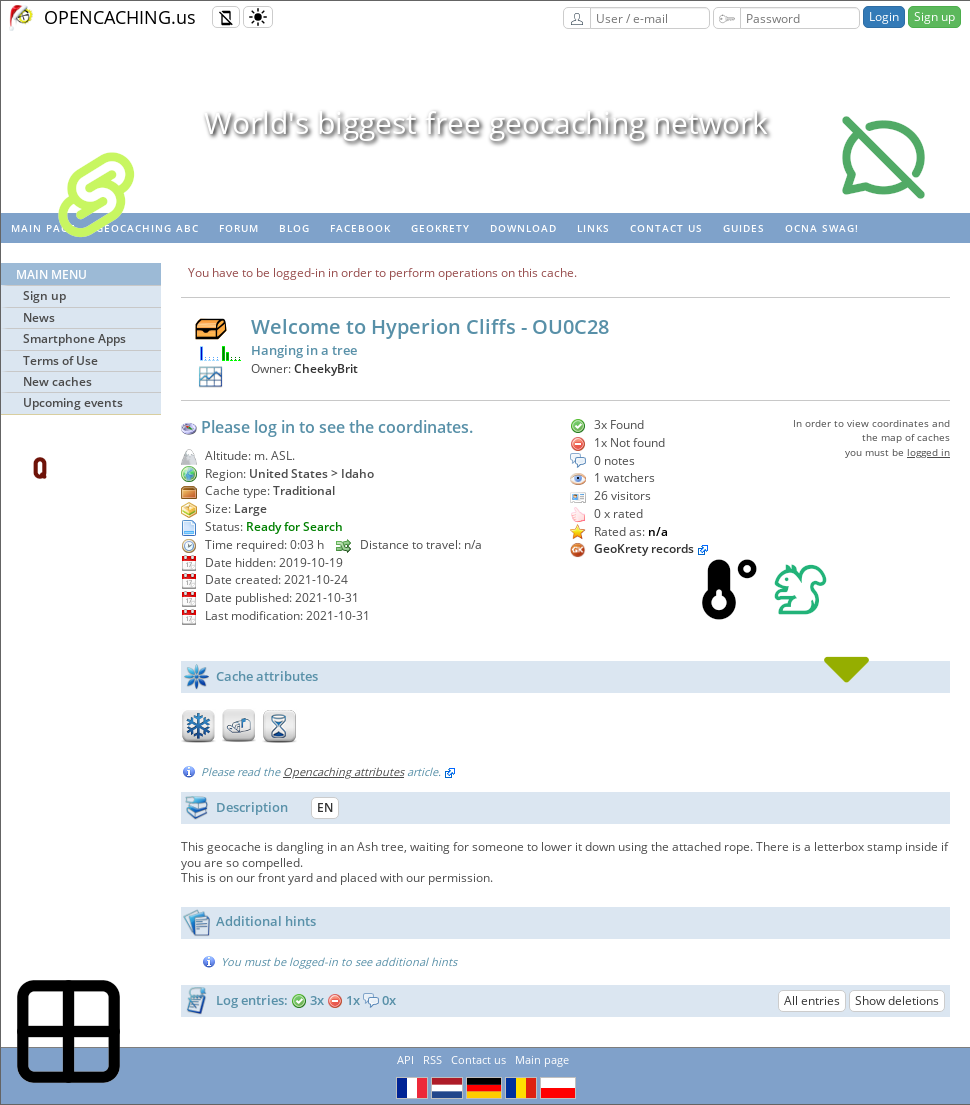 Image resolution: width=970 pixels, height=1105 pixels. I want to click on expand a dropdown menu, so click(846, 666).